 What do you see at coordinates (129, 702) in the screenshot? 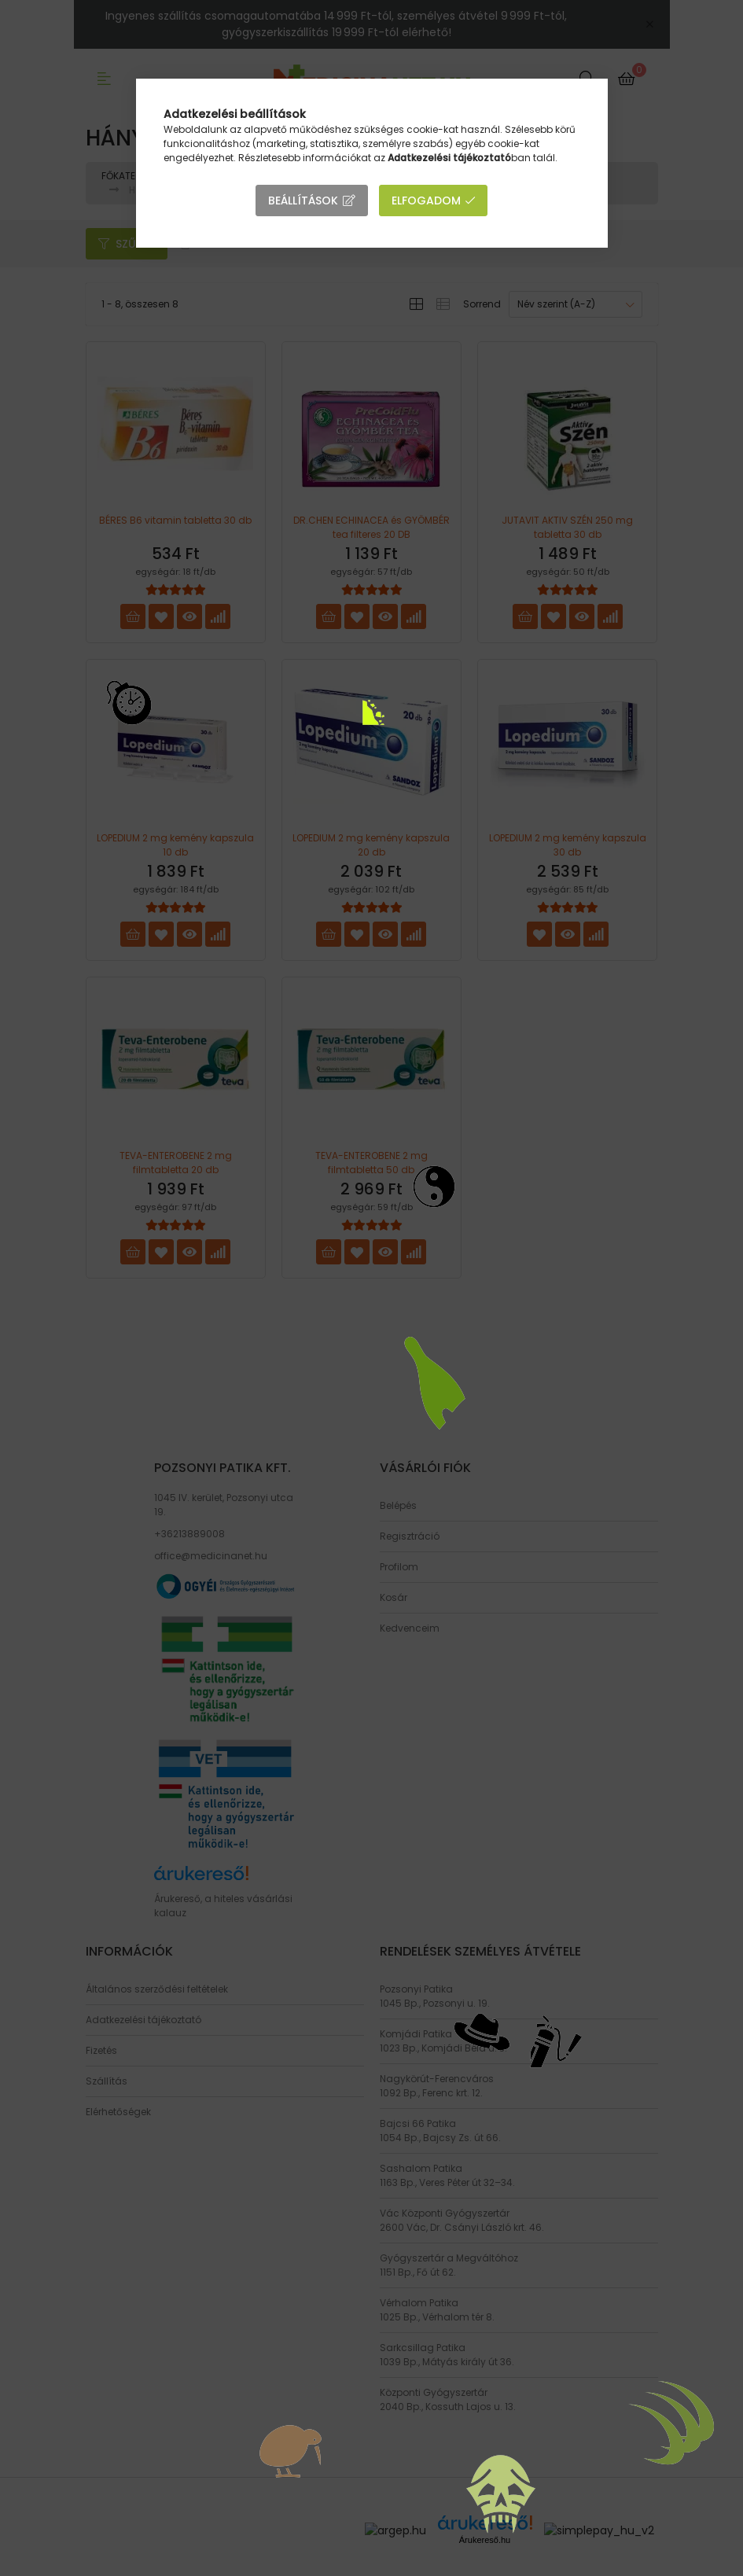
I see `indicates a timed event or countdown` at bounding box center [129, 702].